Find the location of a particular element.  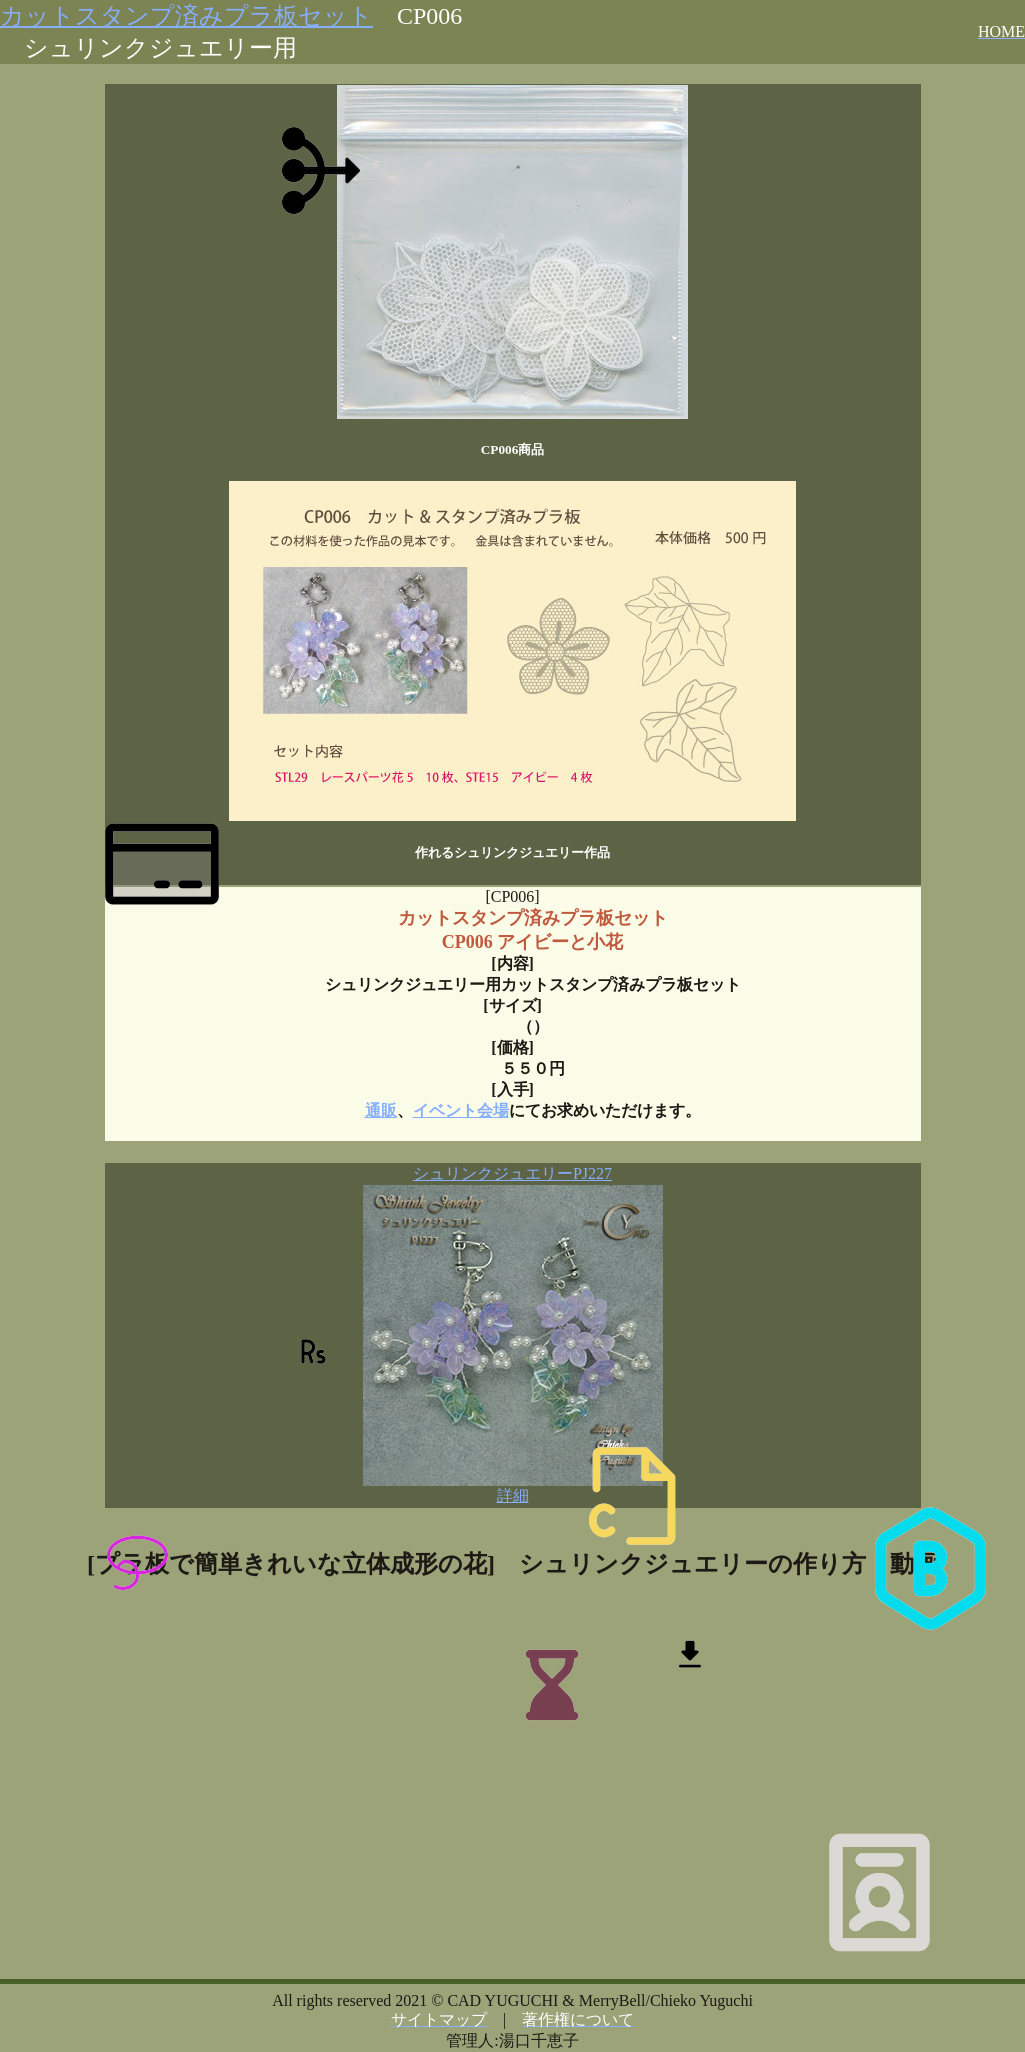

indicates a "B" tier or category designation is located at coordinates (930, 1568).